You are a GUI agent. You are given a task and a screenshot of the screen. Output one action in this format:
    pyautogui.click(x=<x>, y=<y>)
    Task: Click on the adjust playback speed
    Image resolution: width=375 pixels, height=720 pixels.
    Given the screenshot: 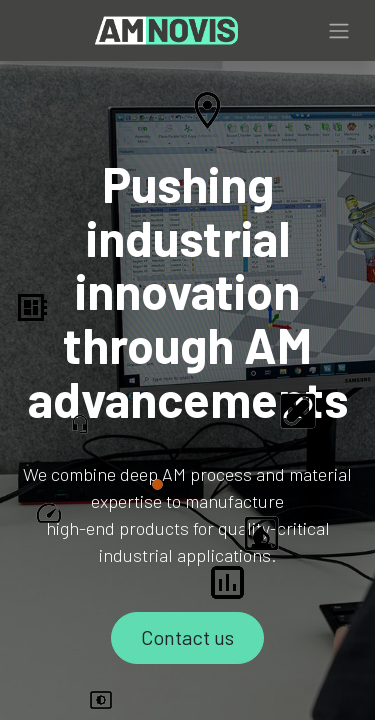 What is the action you would take?
    pyautogui.click(x=49, y=513)
    